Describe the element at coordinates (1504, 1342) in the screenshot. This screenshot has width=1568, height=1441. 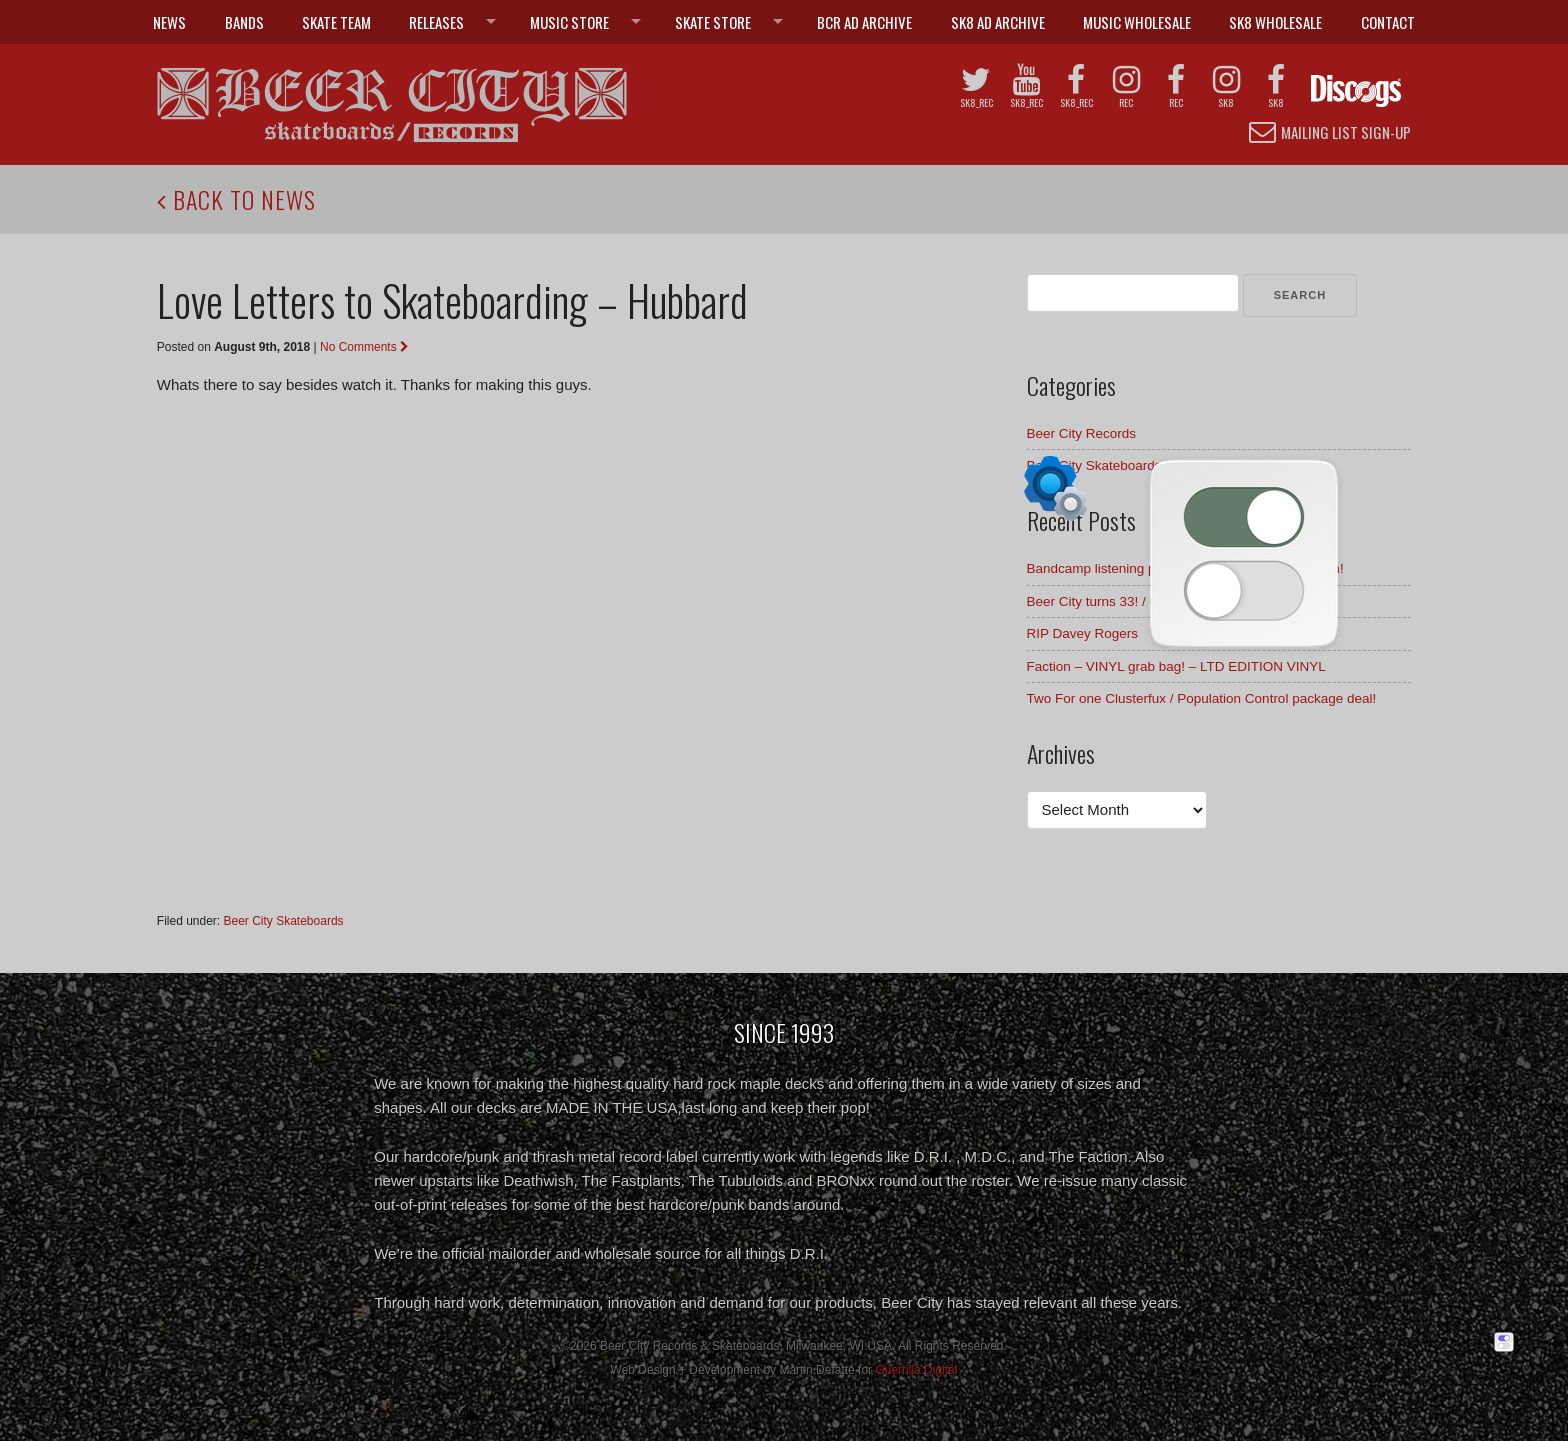
I see `open gnome tweaks settings` at that location.